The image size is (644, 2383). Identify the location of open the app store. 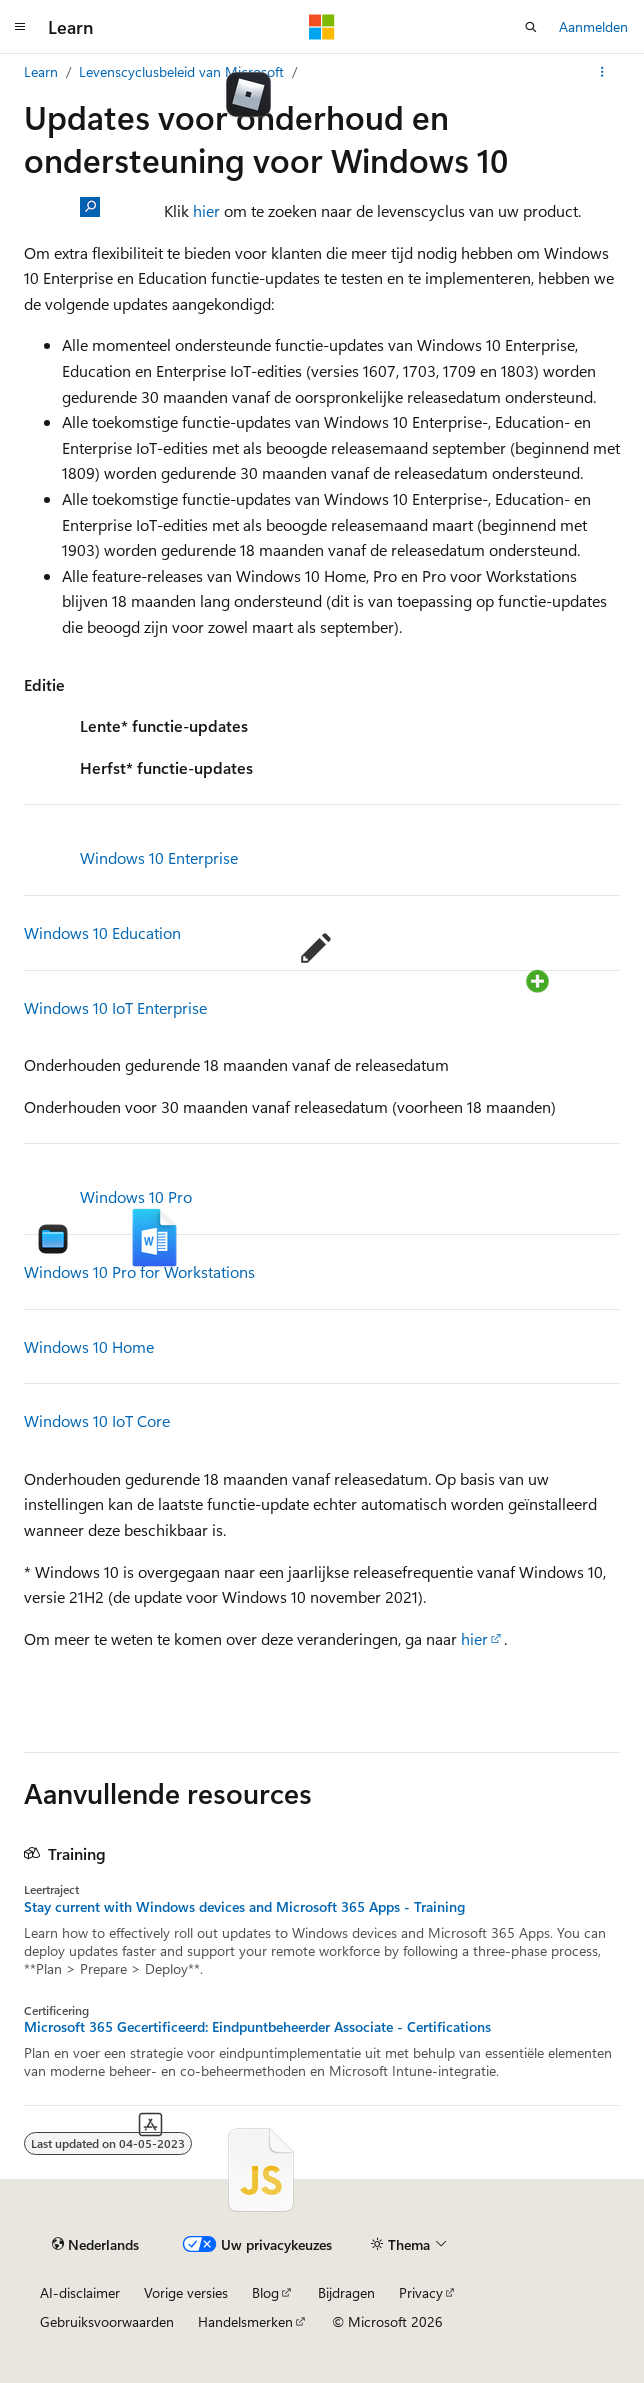
(150, 2124).